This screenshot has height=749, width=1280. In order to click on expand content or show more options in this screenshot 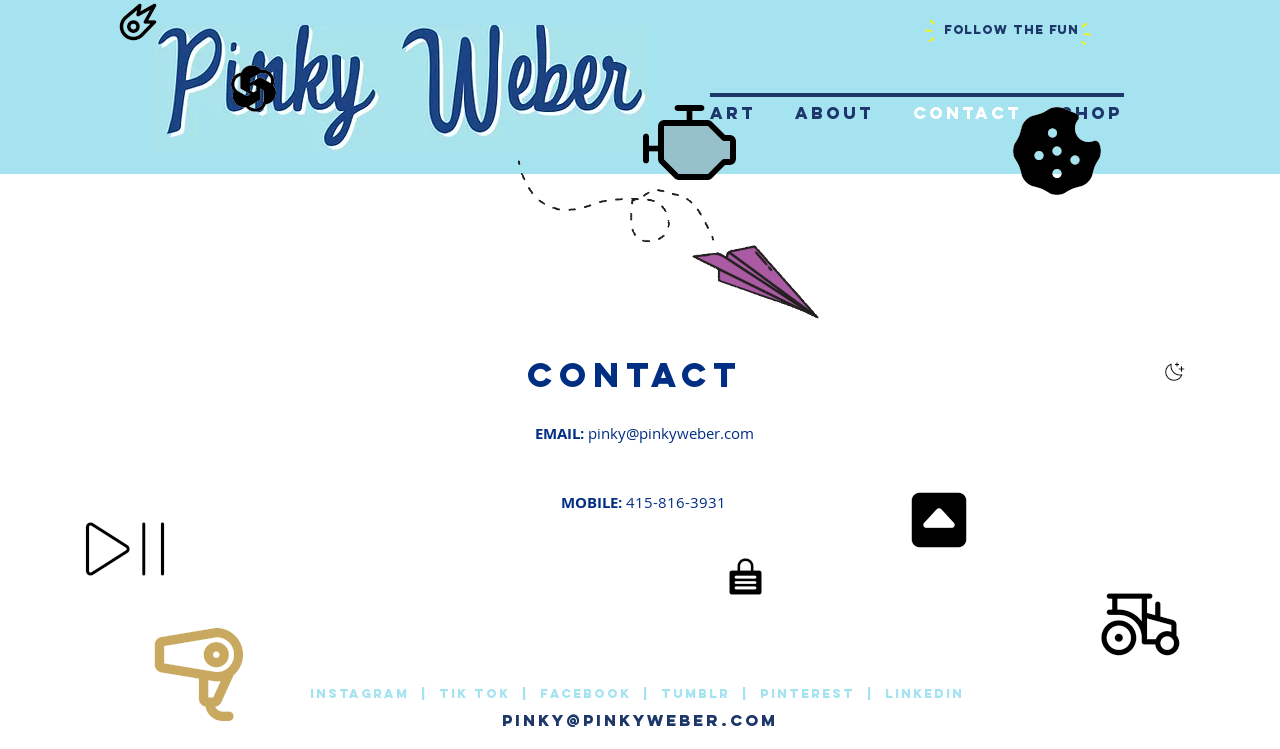, I will do `click(939, 520)`.